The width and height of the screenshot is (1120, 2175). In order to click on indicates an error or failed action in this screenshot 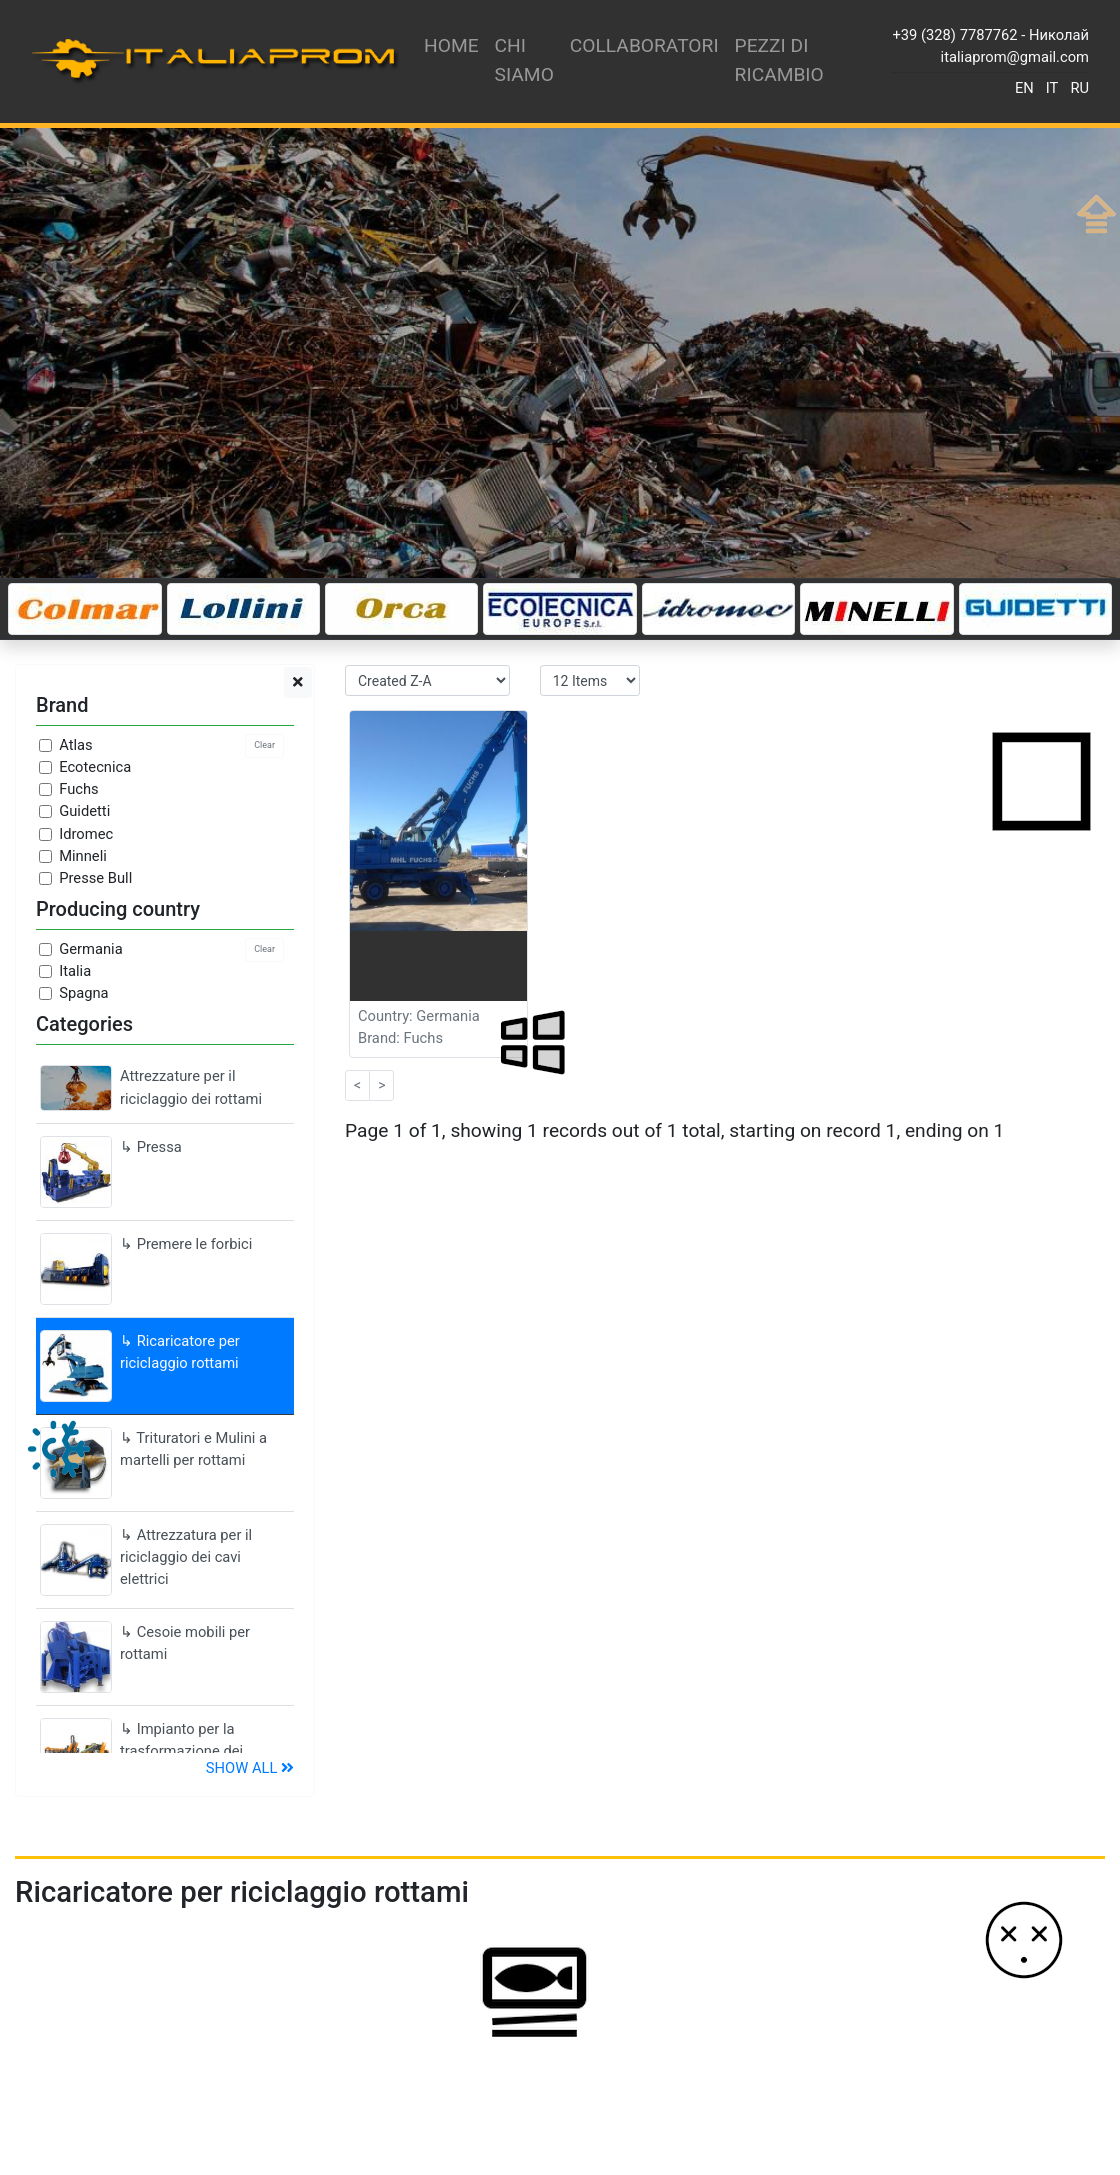, I will do `click(1024, 1940)`.